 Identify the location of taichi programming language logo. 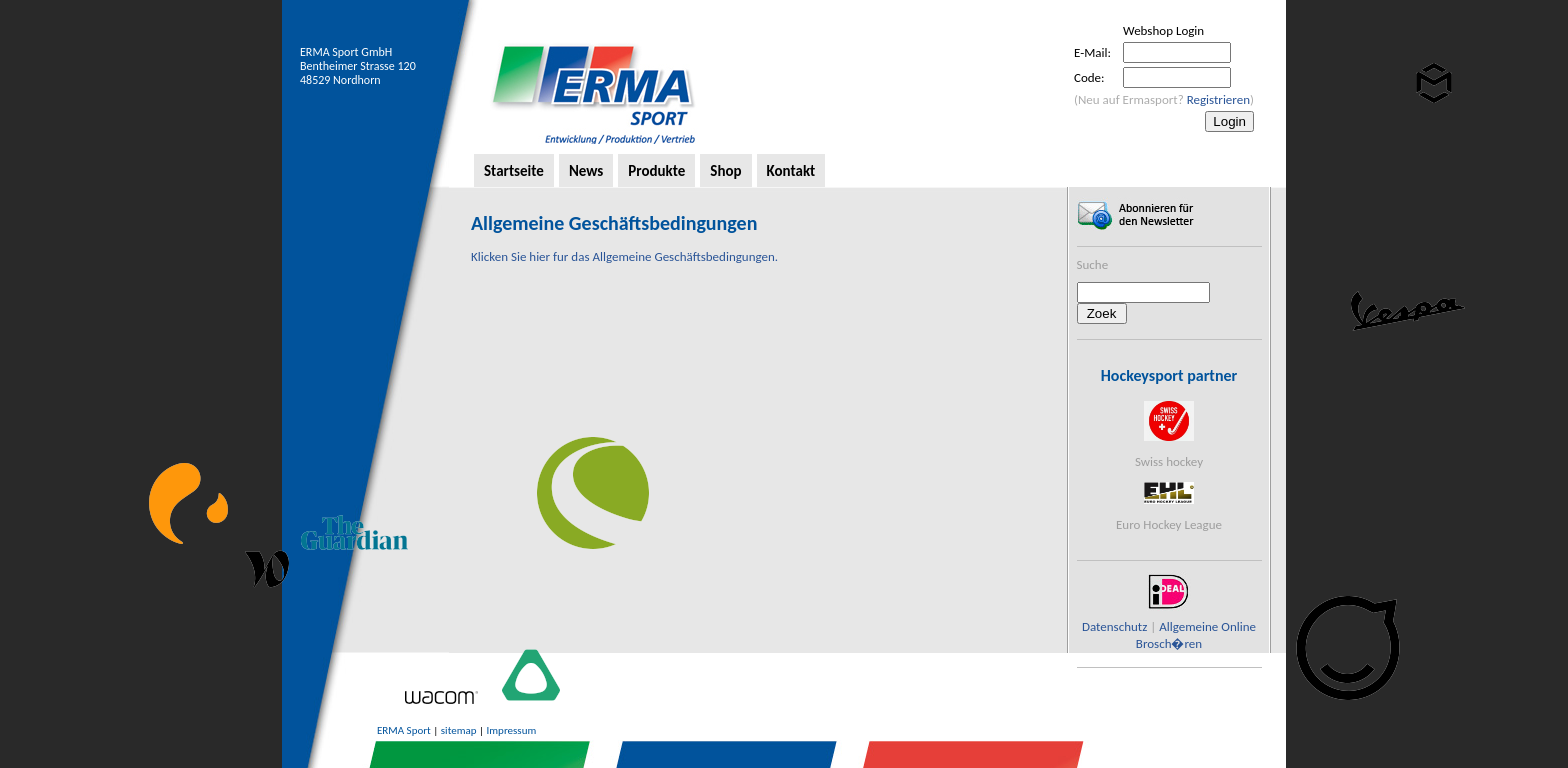
(188, 503).